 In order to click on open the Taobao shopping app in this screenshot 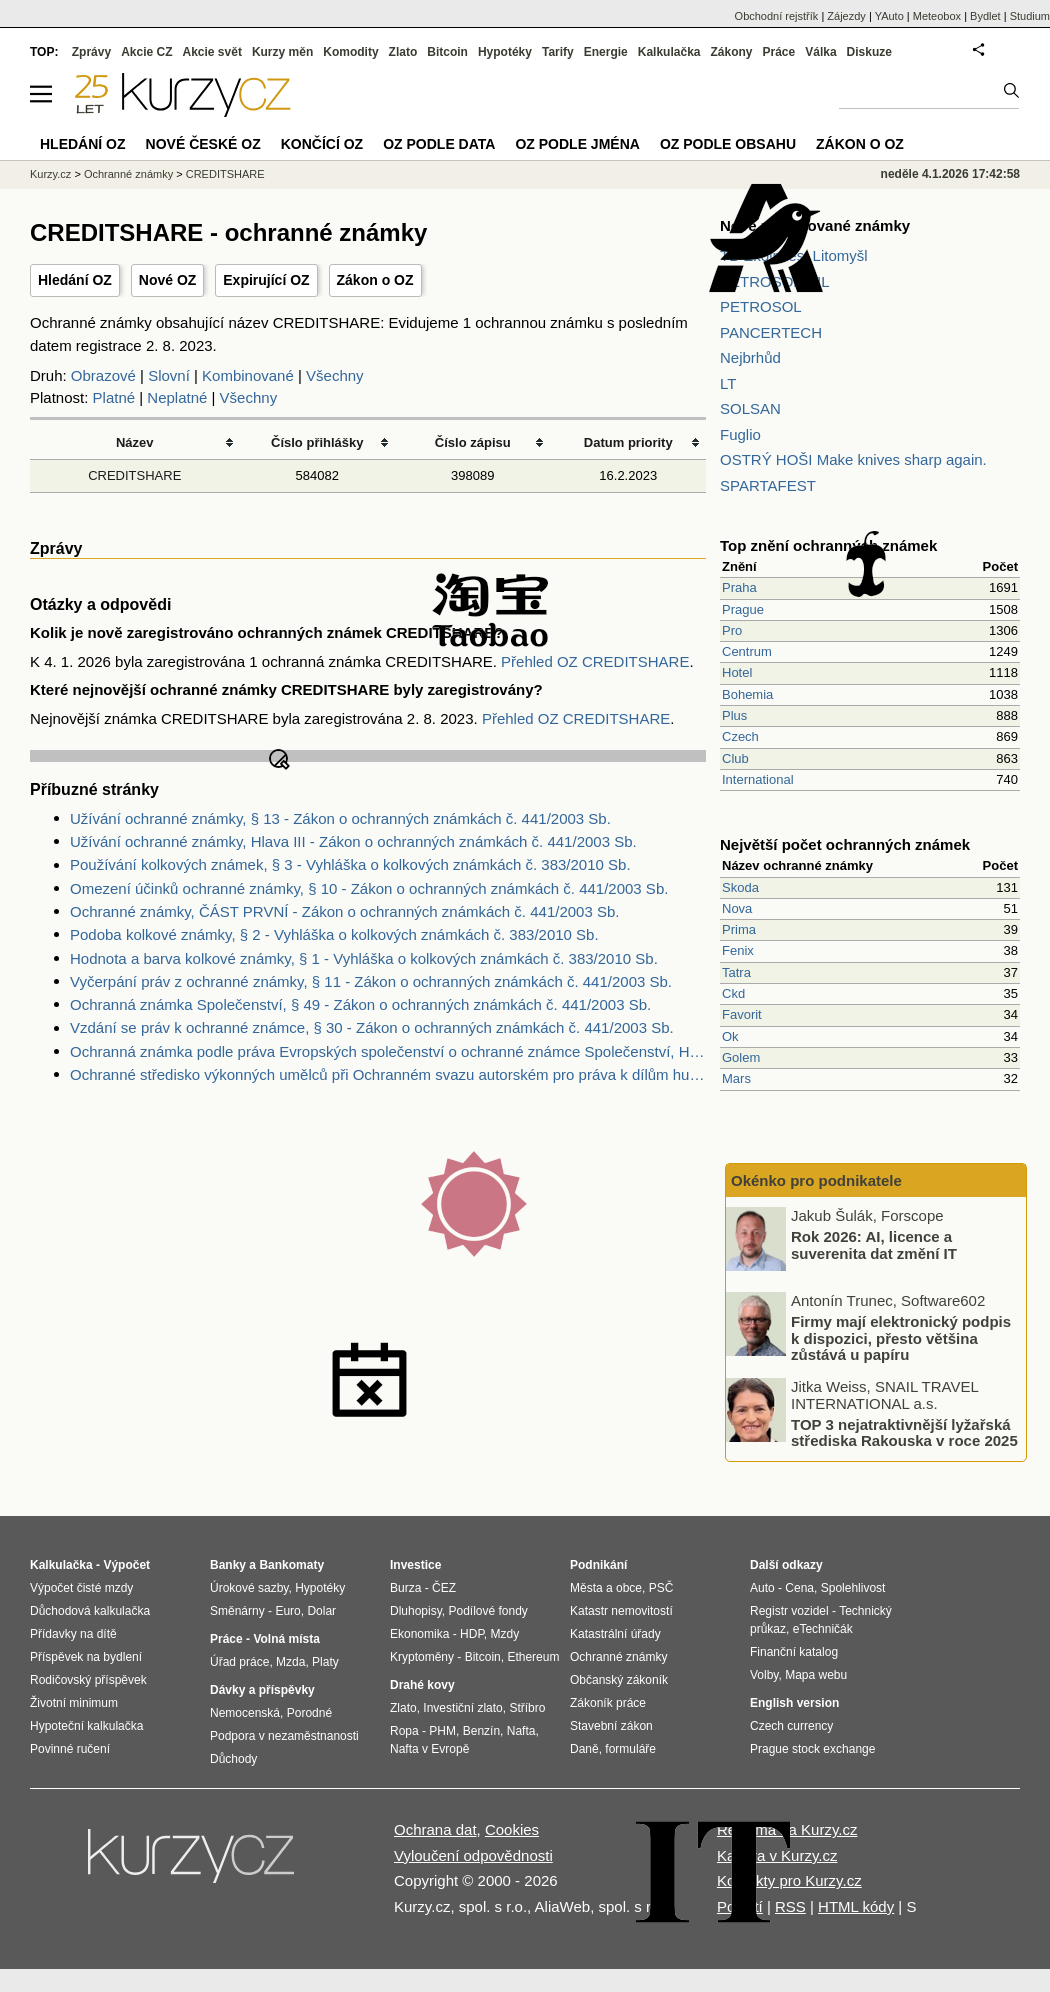, I will do `click(490, 610)`.